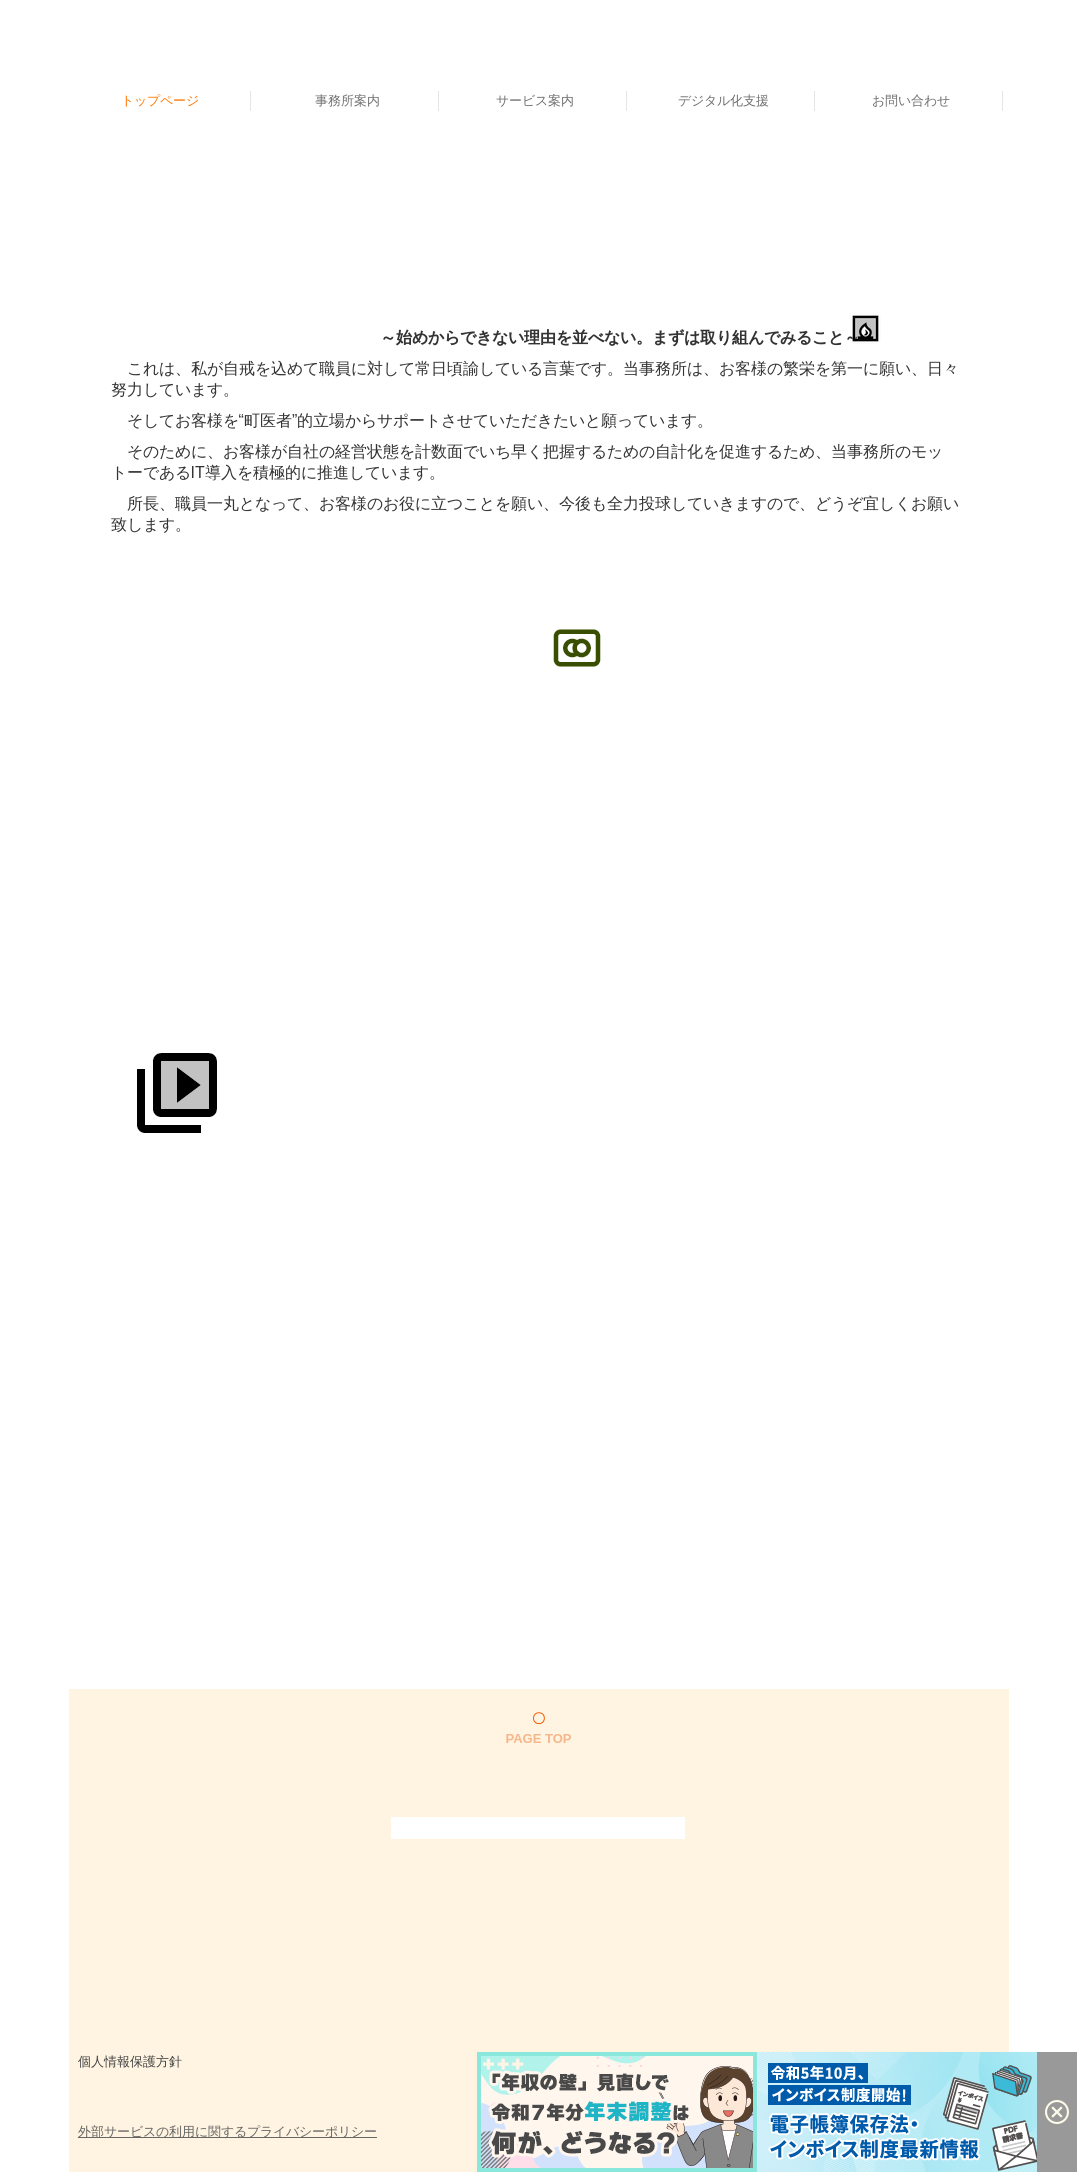 This screenshot has height=2172, width=1077. What do you see at coordinates (865, 328) in the screenshot?
I see `access home or living room controls` at bounding box center [865, 328].